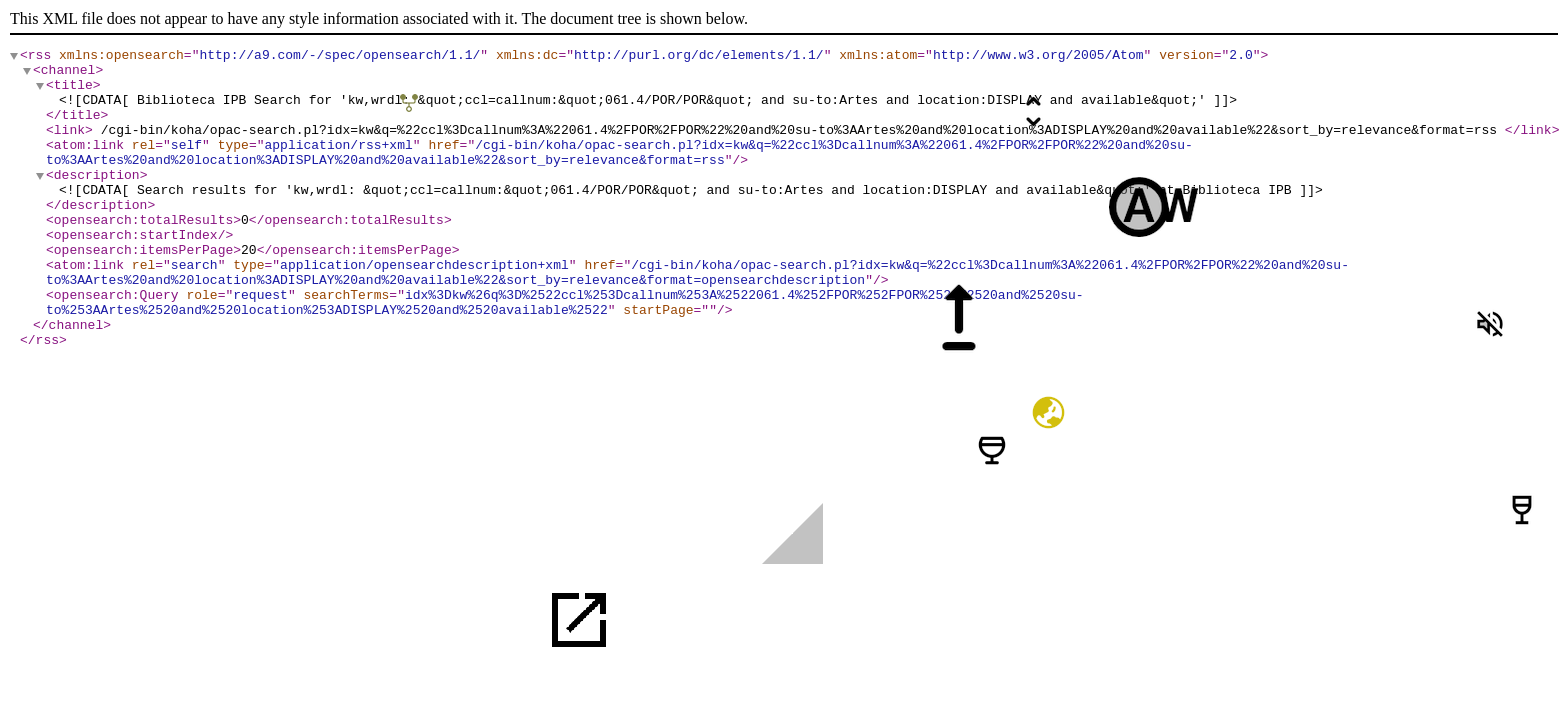 Image resolution: width=1568 pixels, height=720 pixels. What do you see at coordinates (1522, 510) in the screenshot?
I see `find nearby wine bars or restaurants` at bounding box center [1522, 510].